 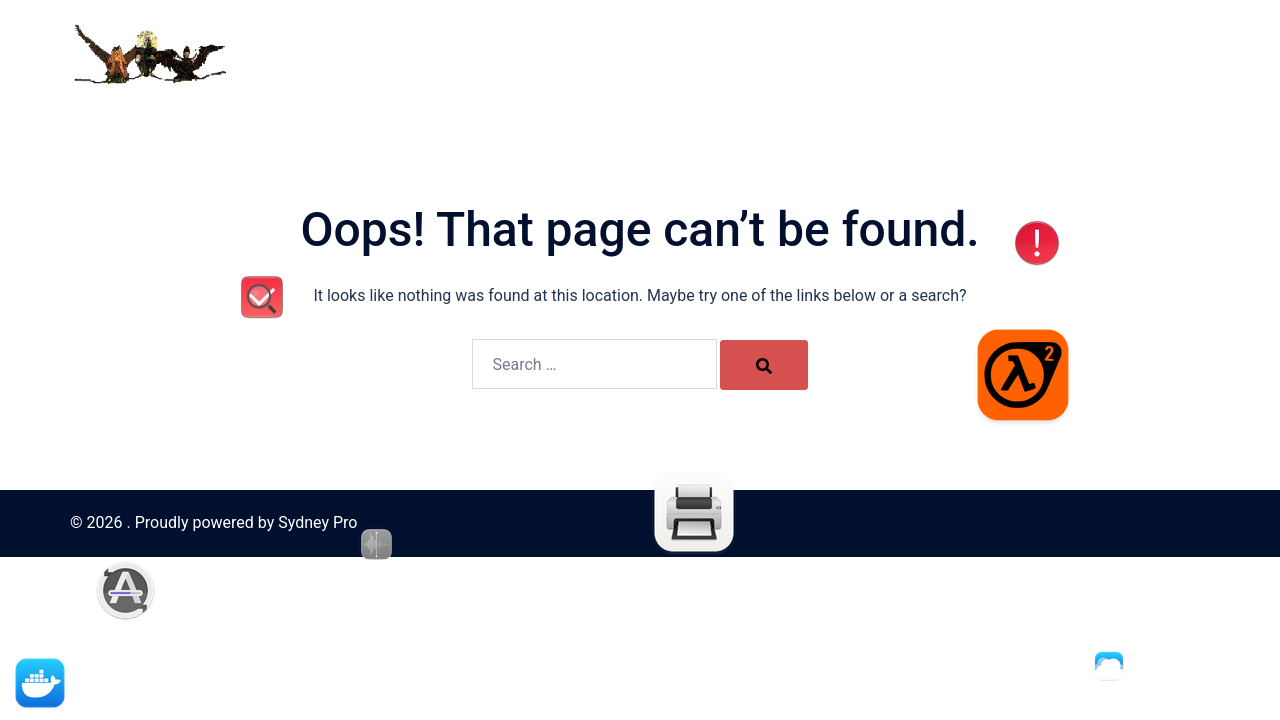 What do you see at coordinates (125, 590) in the screenshot?
I see `check for available software updates` at bounding box center [125, 590].